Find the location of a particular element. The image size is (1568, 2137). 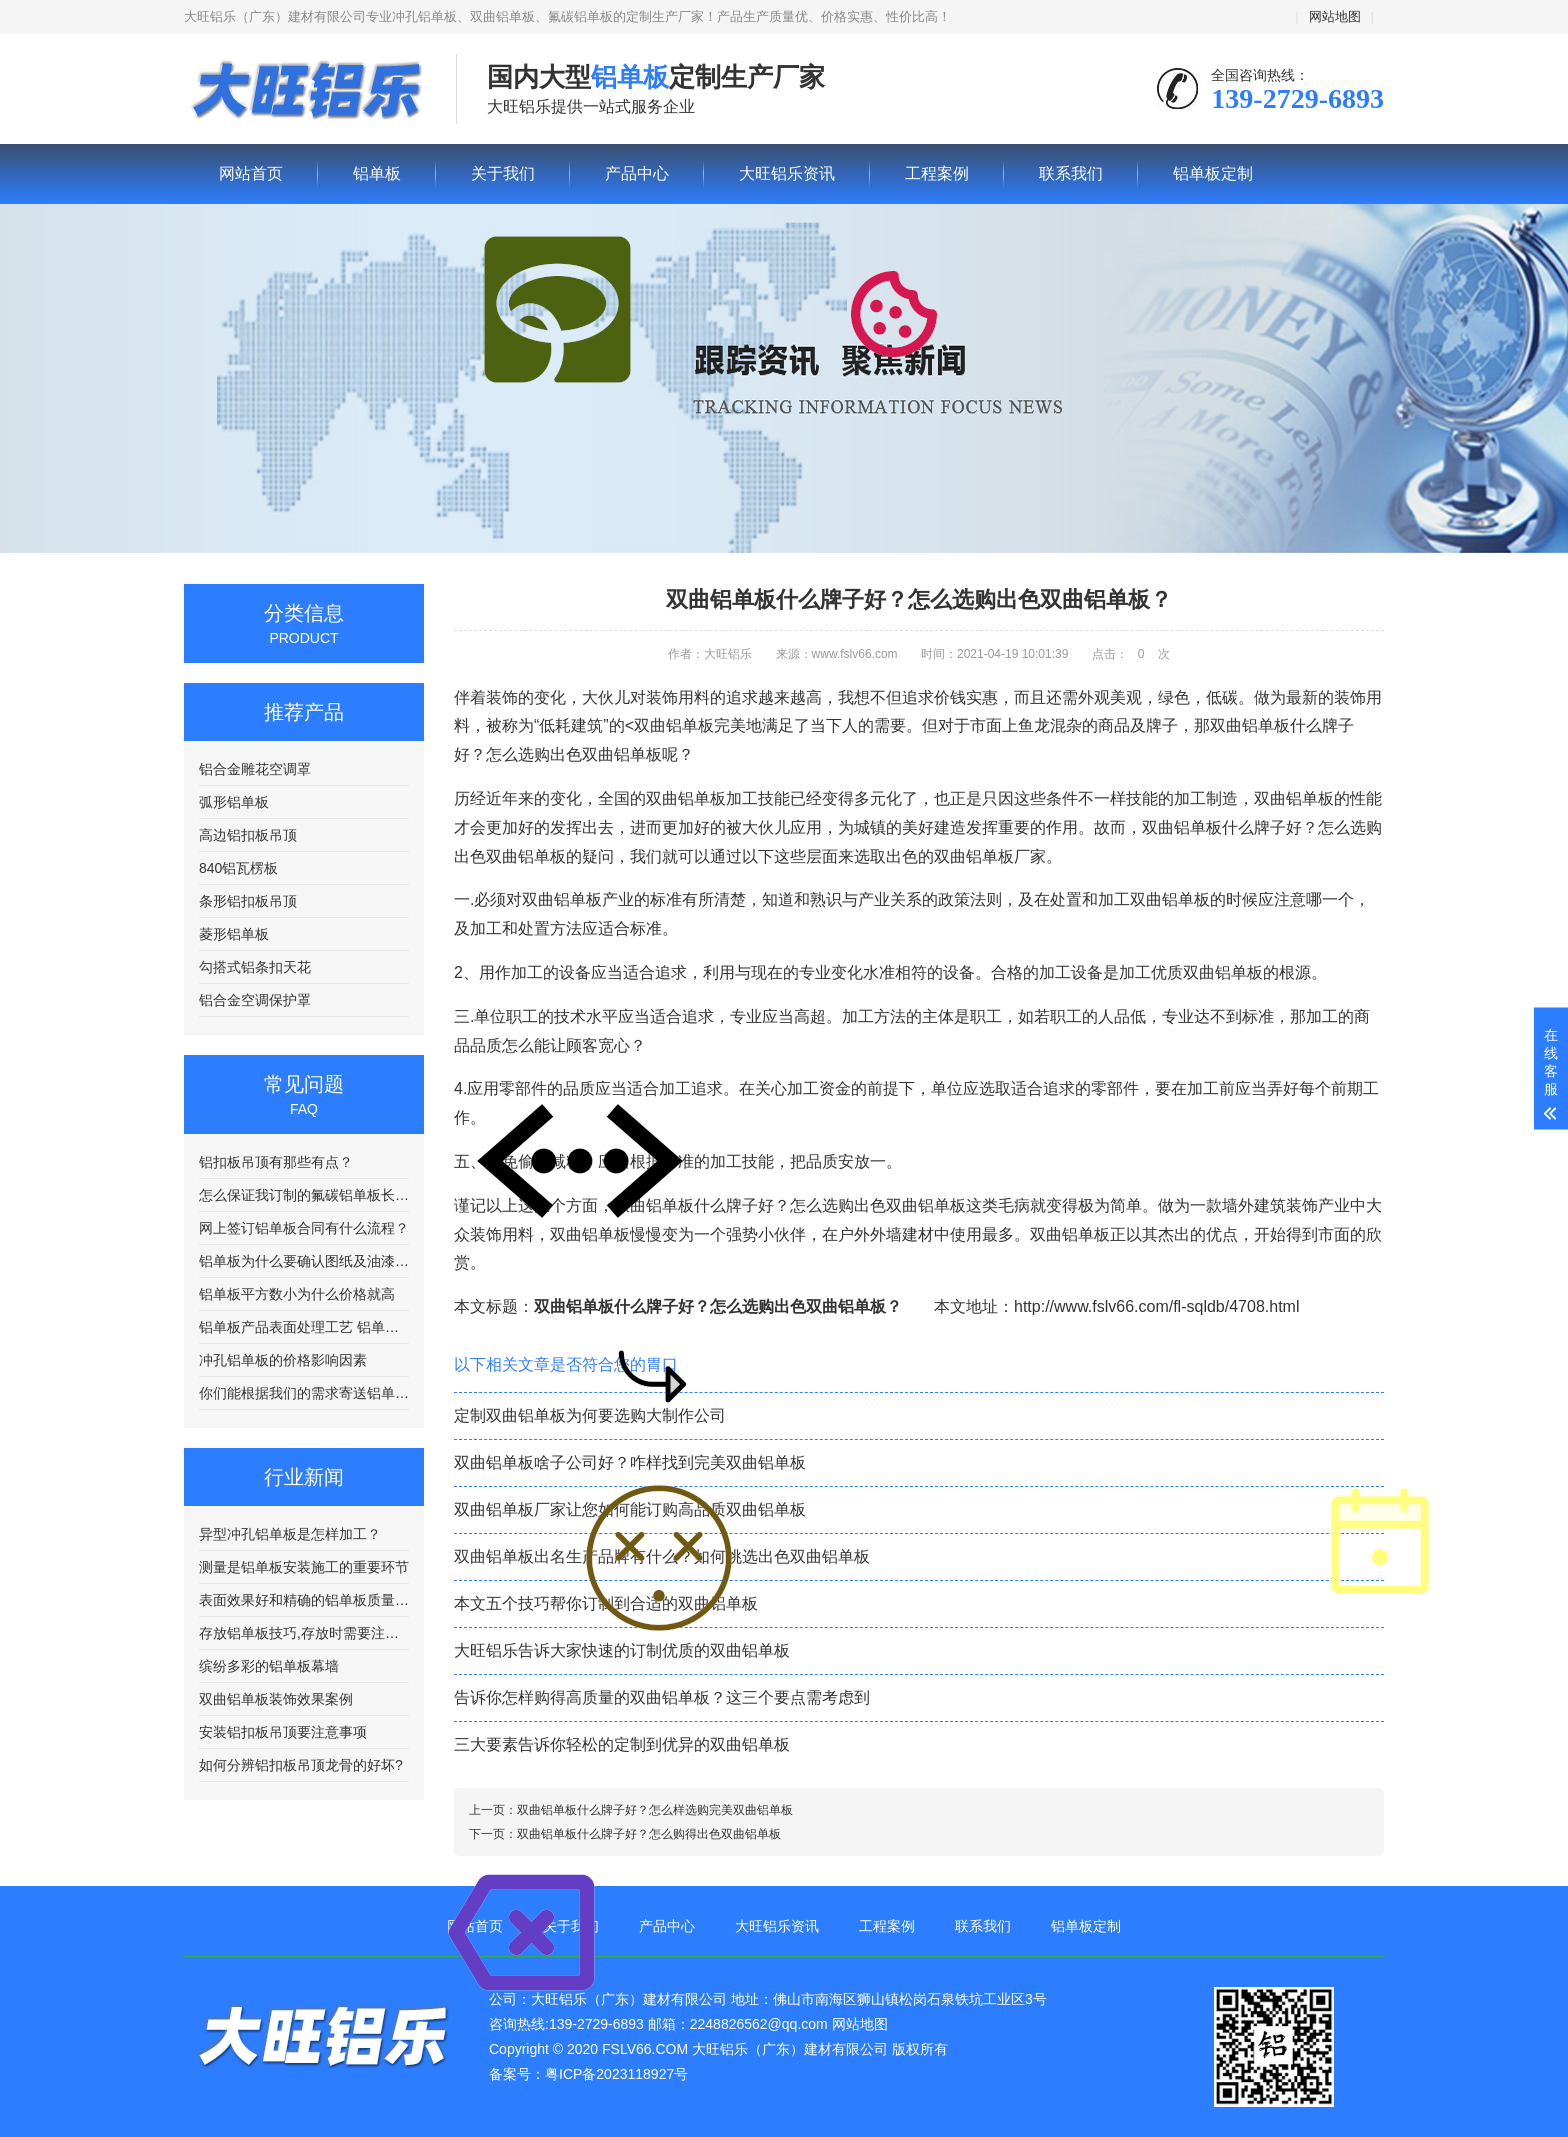

reply to a message or comment is located at coordinates (652, 1376).